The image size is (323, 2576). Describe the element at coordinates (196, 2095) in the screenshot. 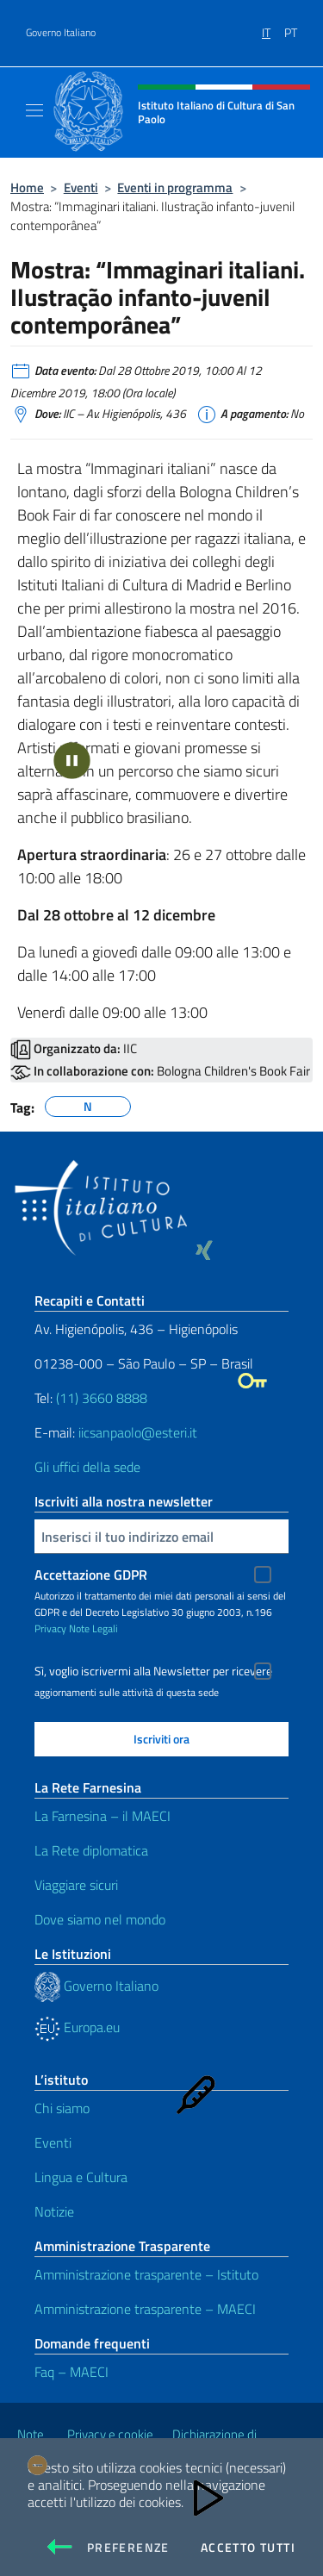

I see `check temperature or health readings` at that location.